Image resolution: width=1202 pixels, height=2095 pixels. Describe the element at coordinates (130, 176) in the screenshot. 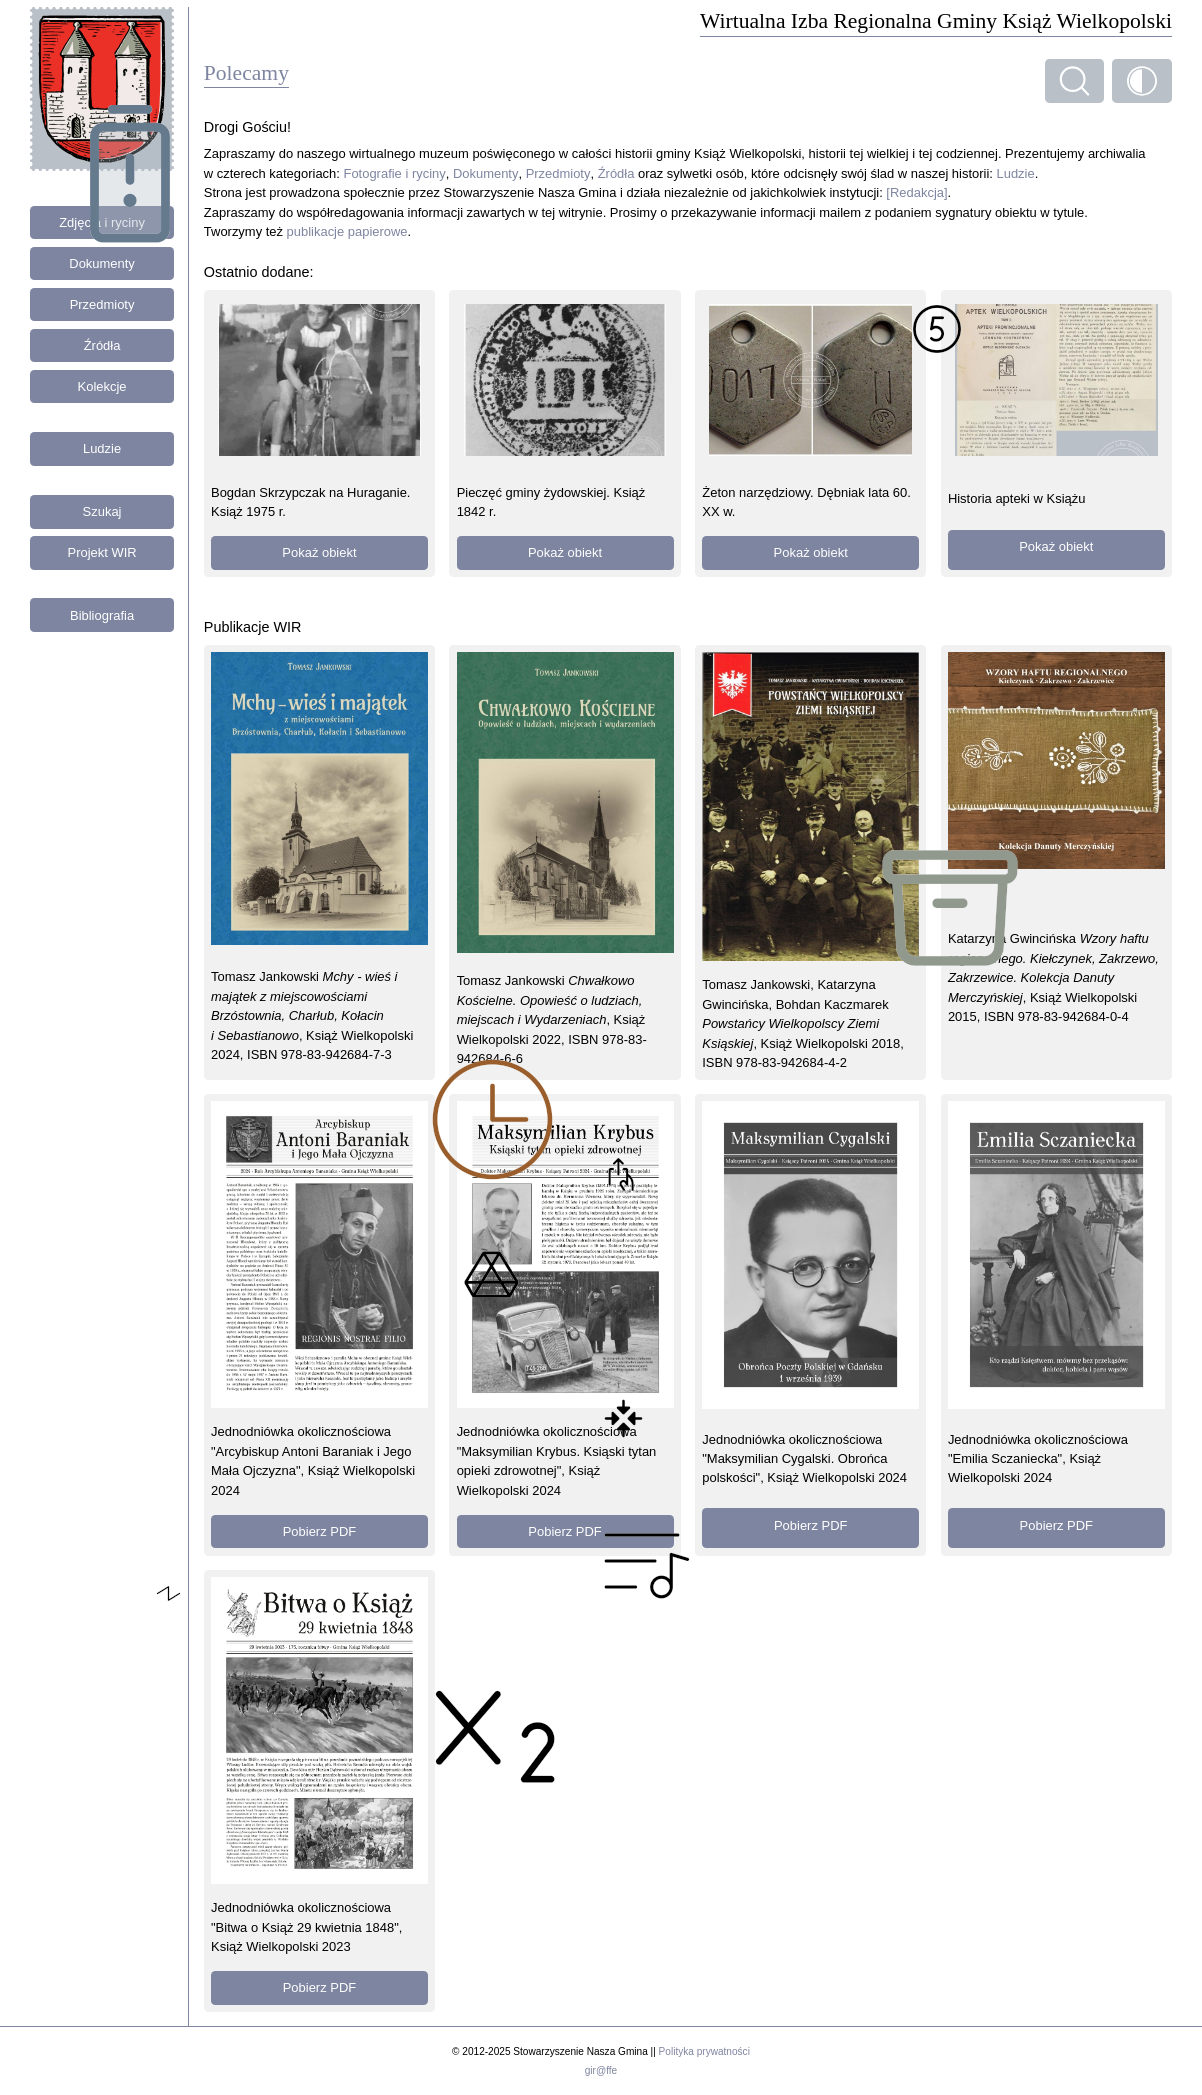

I see `indicates low battery warning` at that location.